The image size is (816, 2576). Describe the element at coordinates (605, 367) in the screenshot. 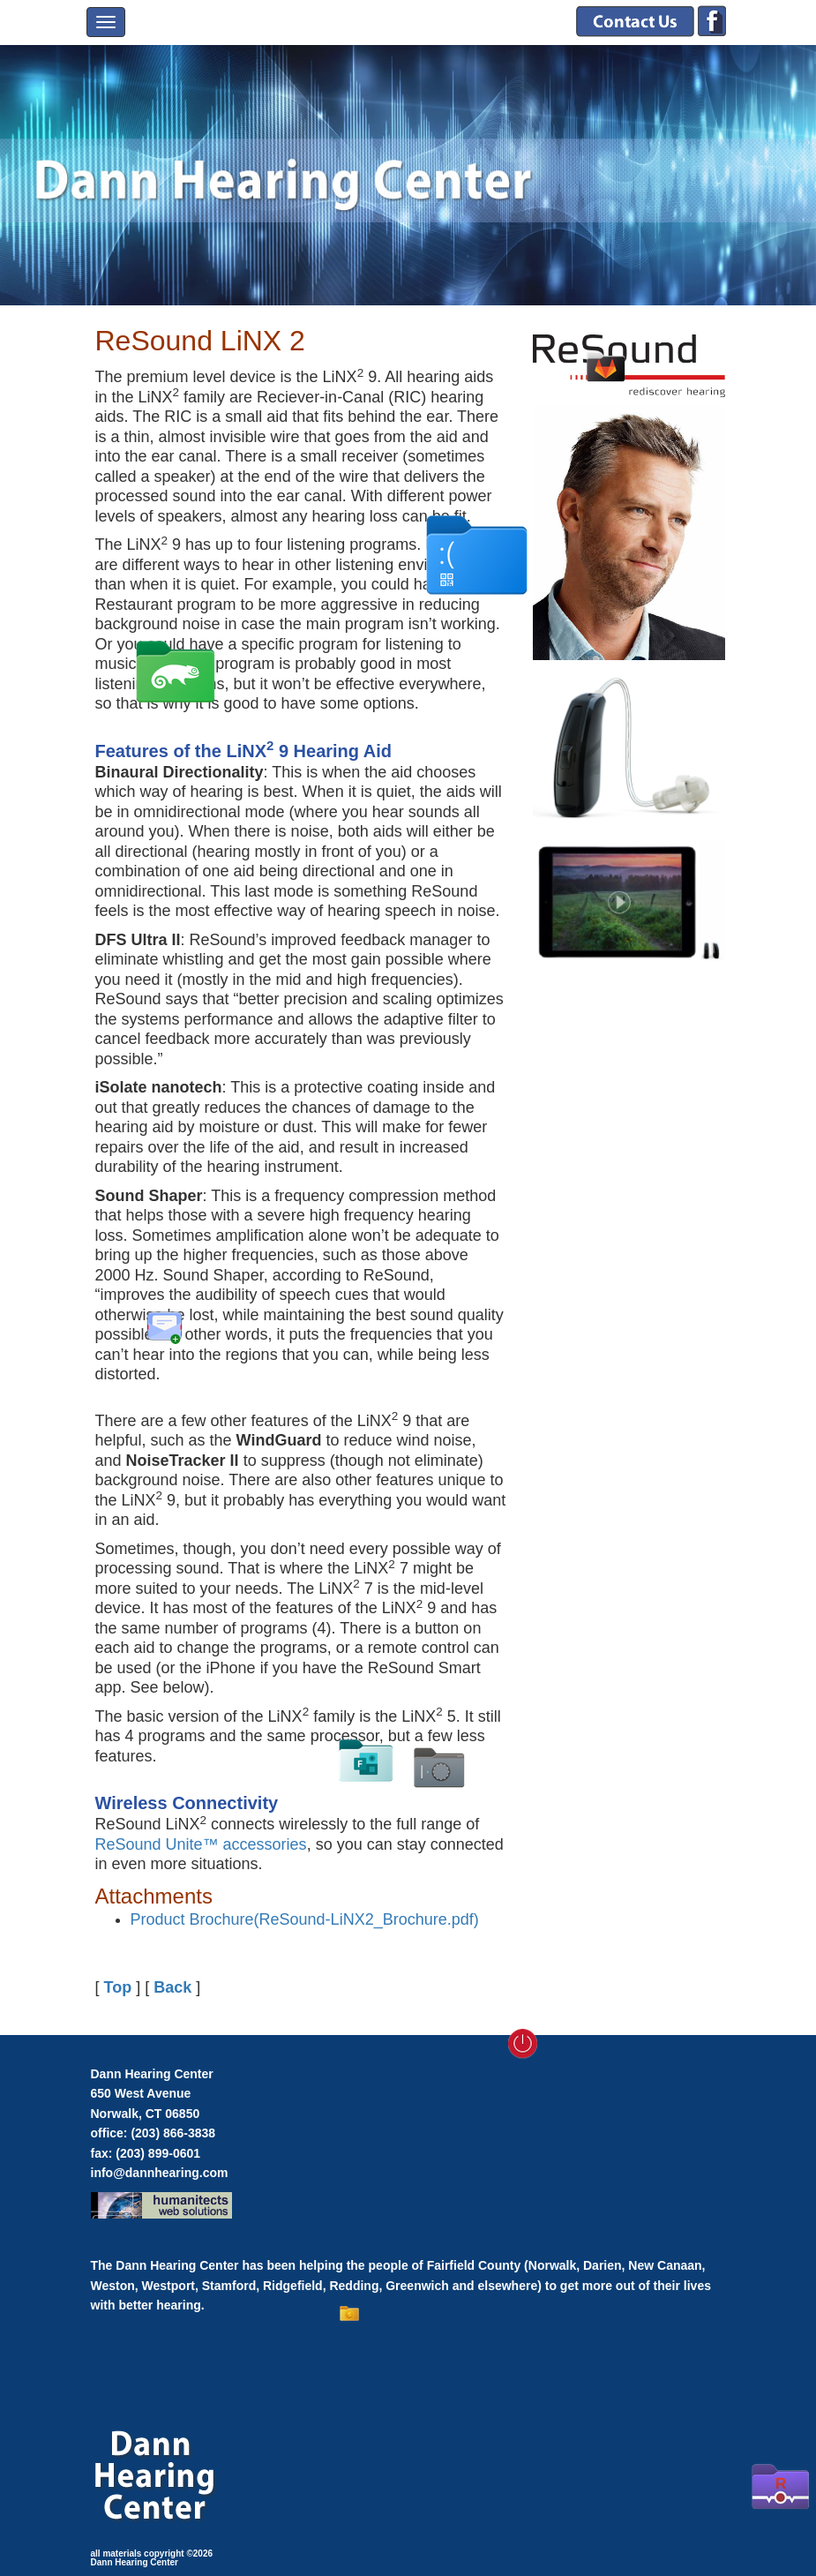

I see `folder containing GitLab projects or repositories` at that location.